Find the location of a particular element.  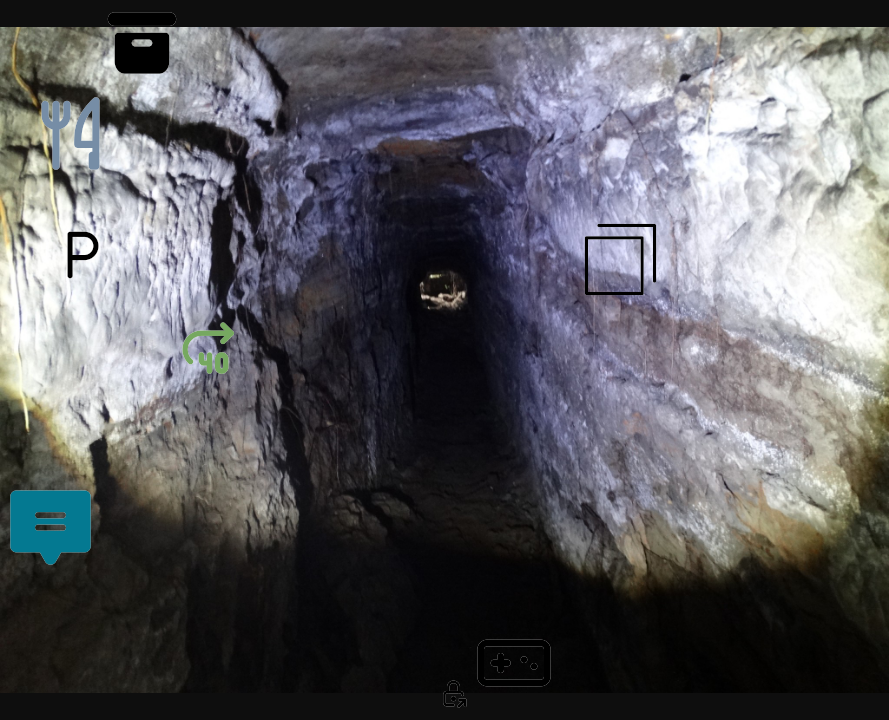

access gaming or game center features is located at coordinates (514, 663).